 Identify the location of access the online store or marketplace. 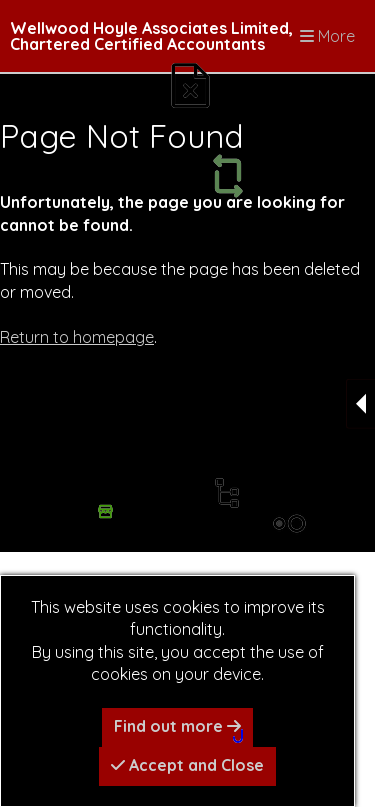
(105, 511).